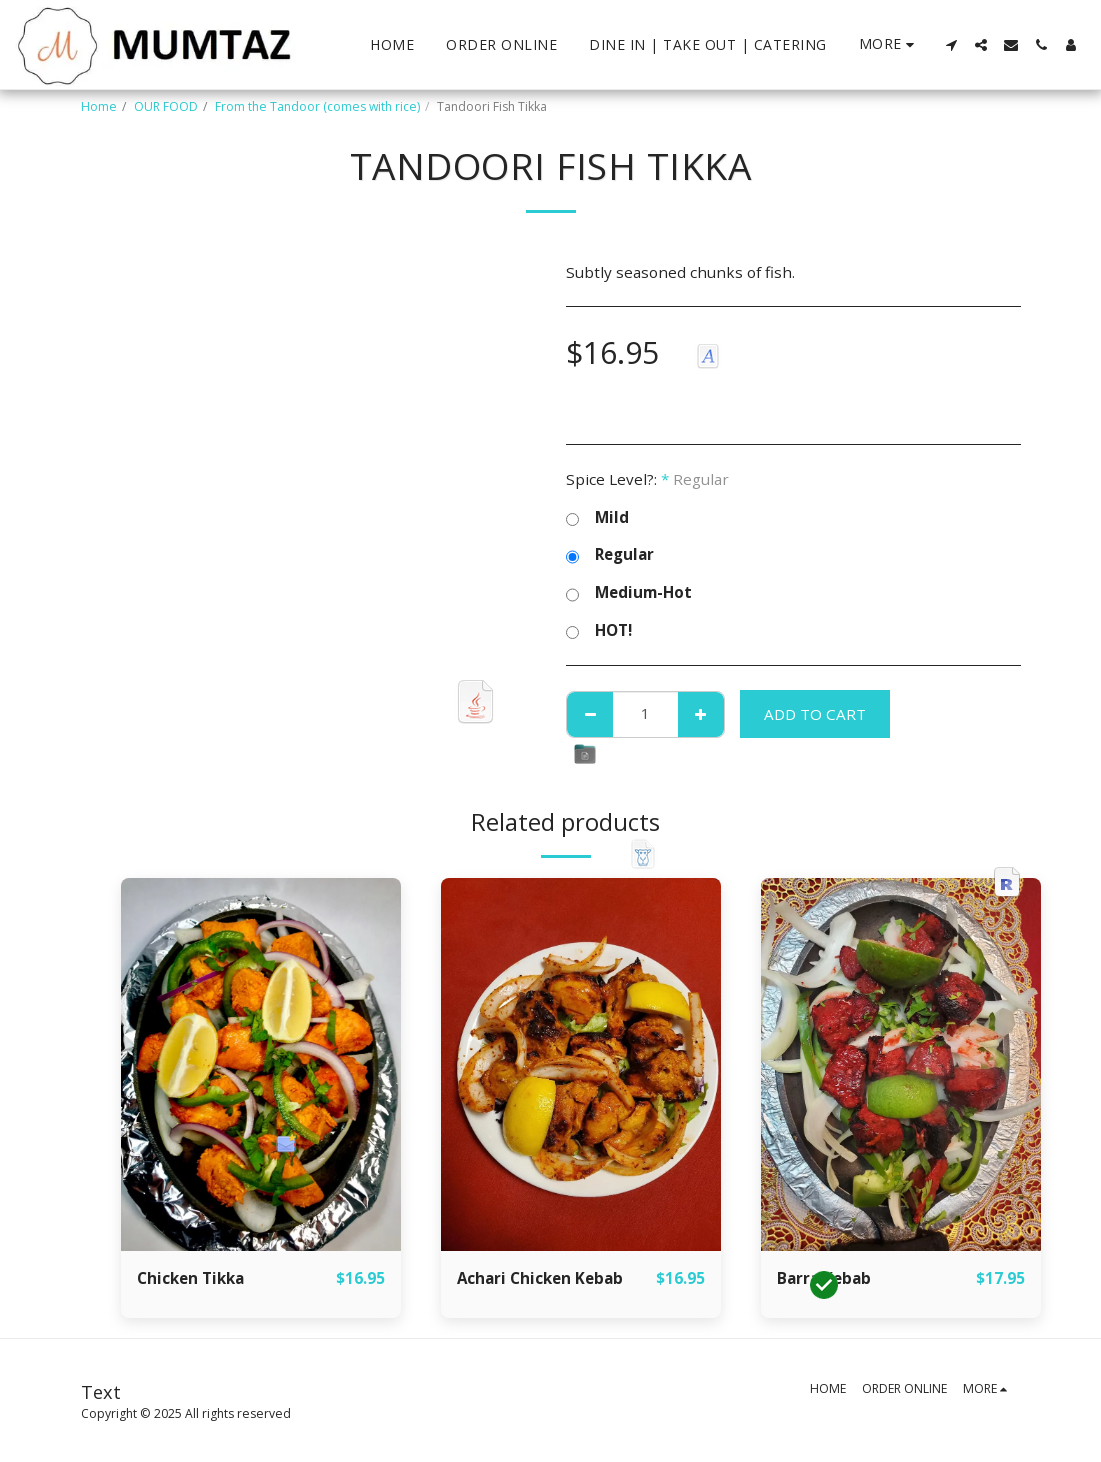 The height and width of the screenshot is (1462, 1101). Describe the element at coordinates (643, 854) in the screenshot. I see `a perl programming language file` at that location.